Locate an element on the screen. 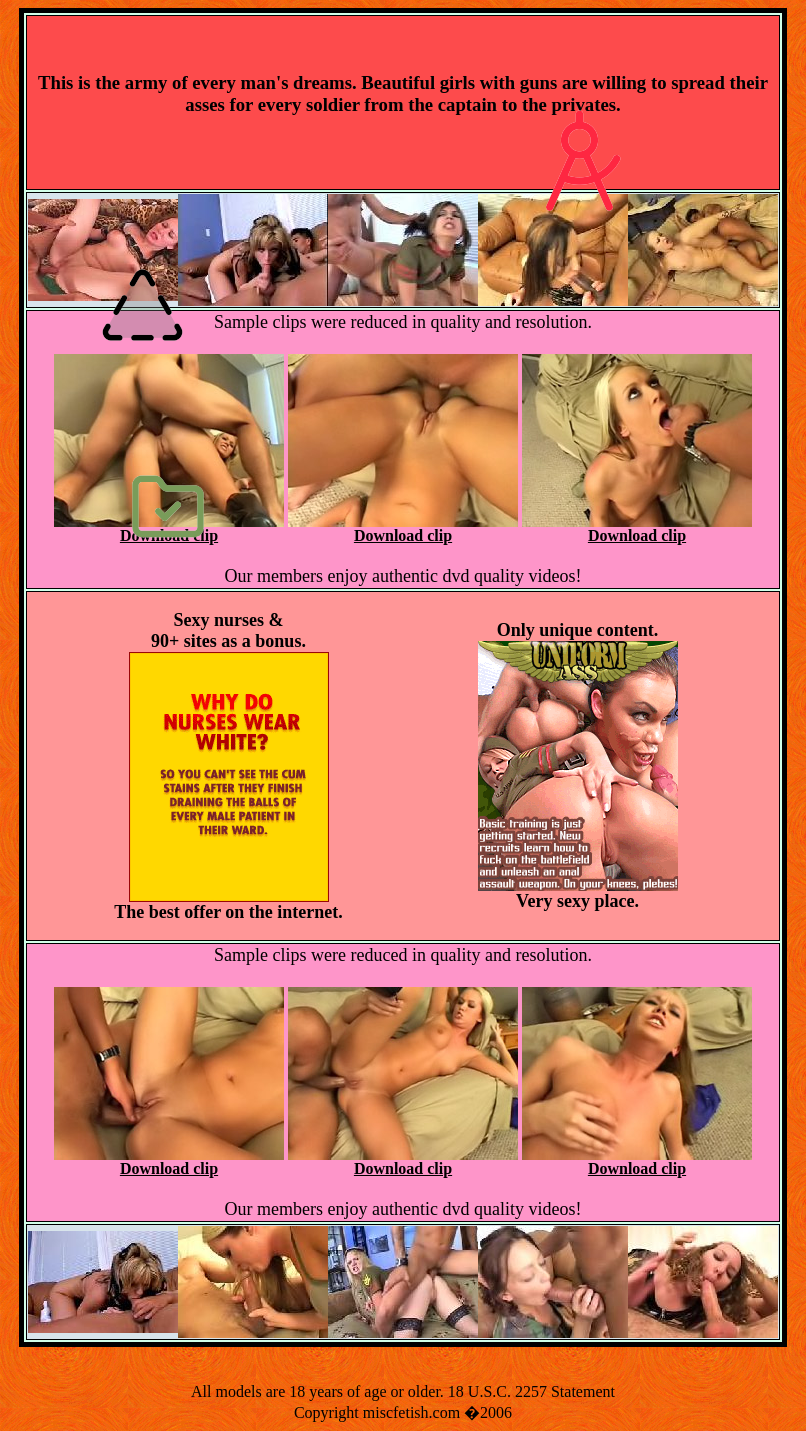 Image resolution: width=806 pixels, height=1431 pixels. access drawing or drafting tools is located at coordinates (579, 162).